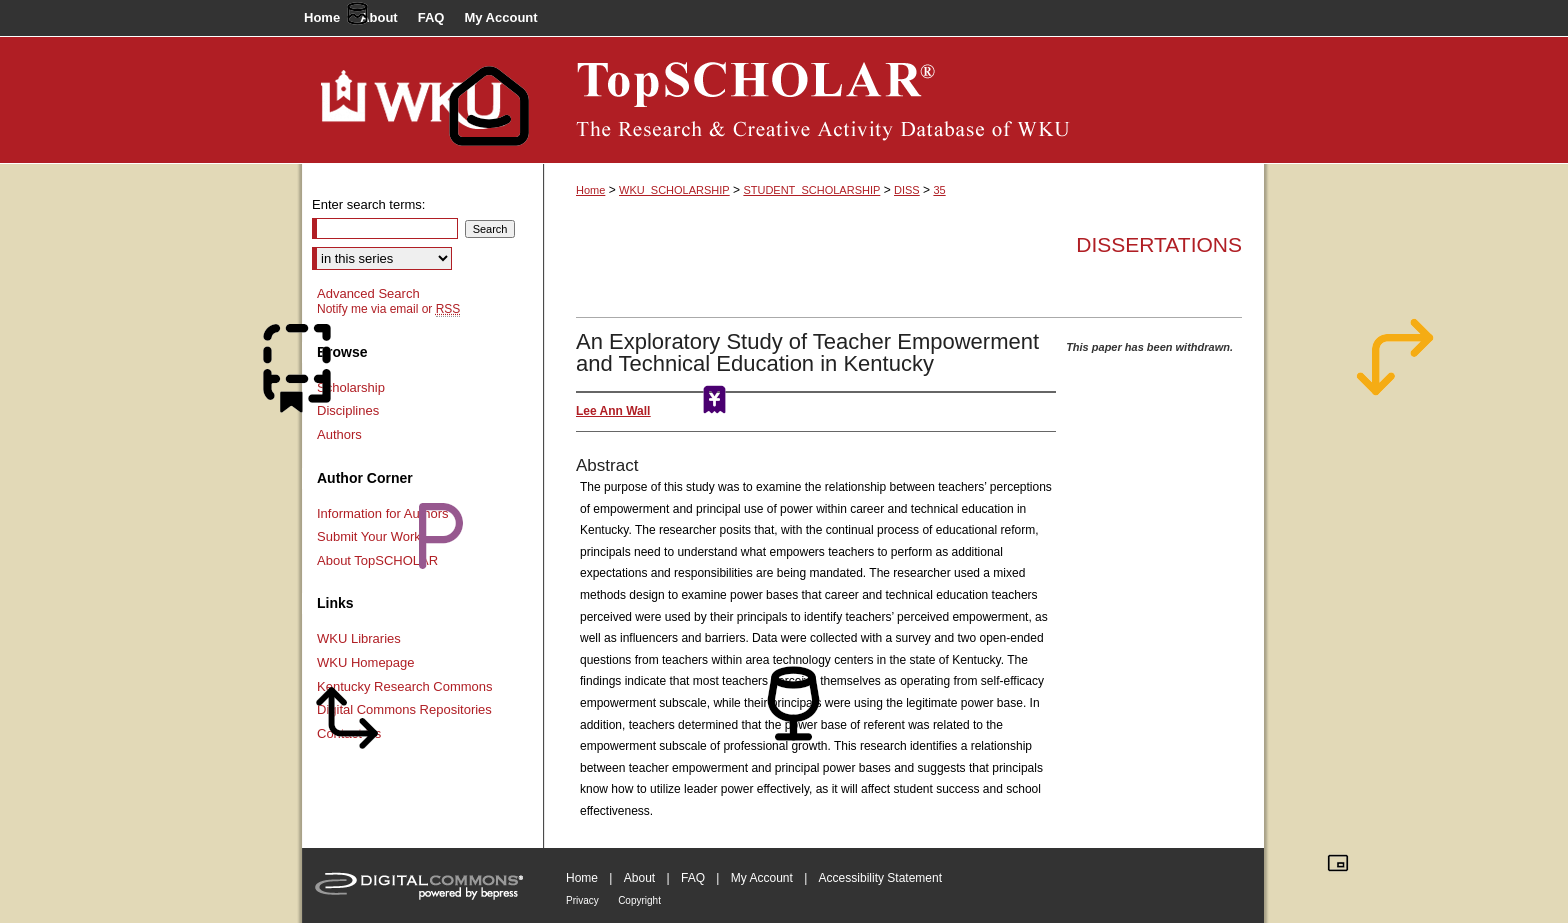 The height and width of the screenshot is (923, 1568). What do you see at coordinates (441, 536) in the screenshot?
I see `indicates parking availability or location` at bounding box center [441, 536].